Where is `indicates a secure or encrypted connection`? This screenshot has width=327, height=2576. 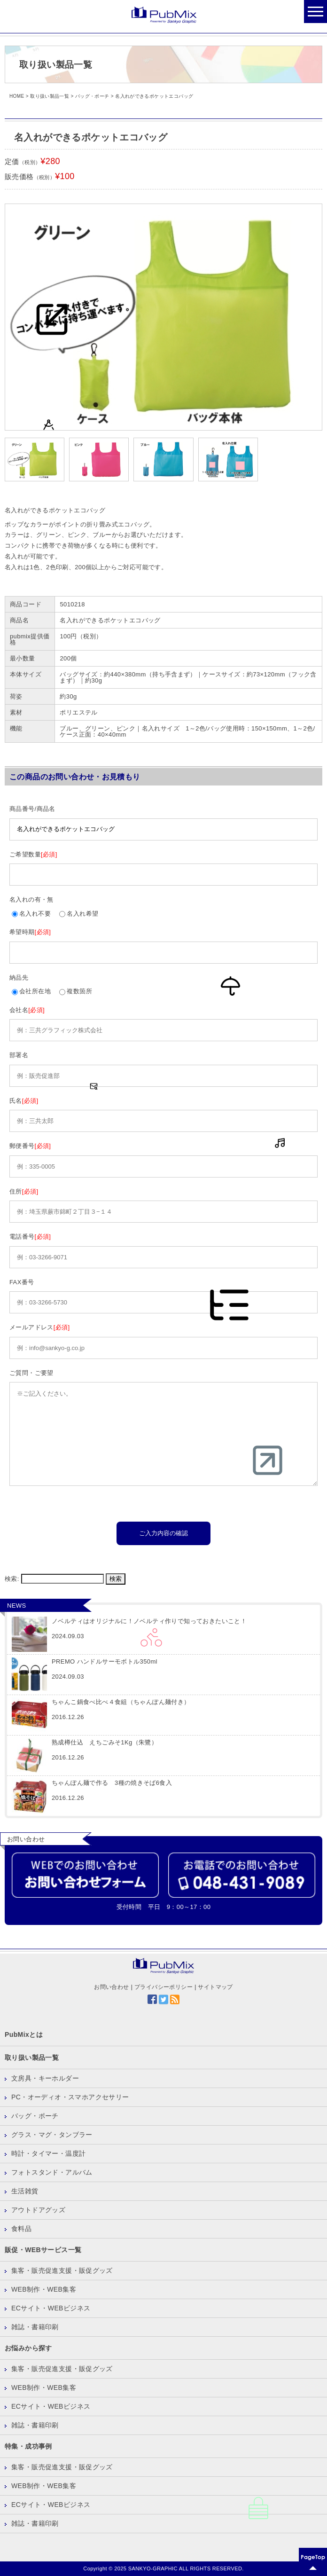 indicates a secure or encrypted connection is located at coordinates (258, 2509).